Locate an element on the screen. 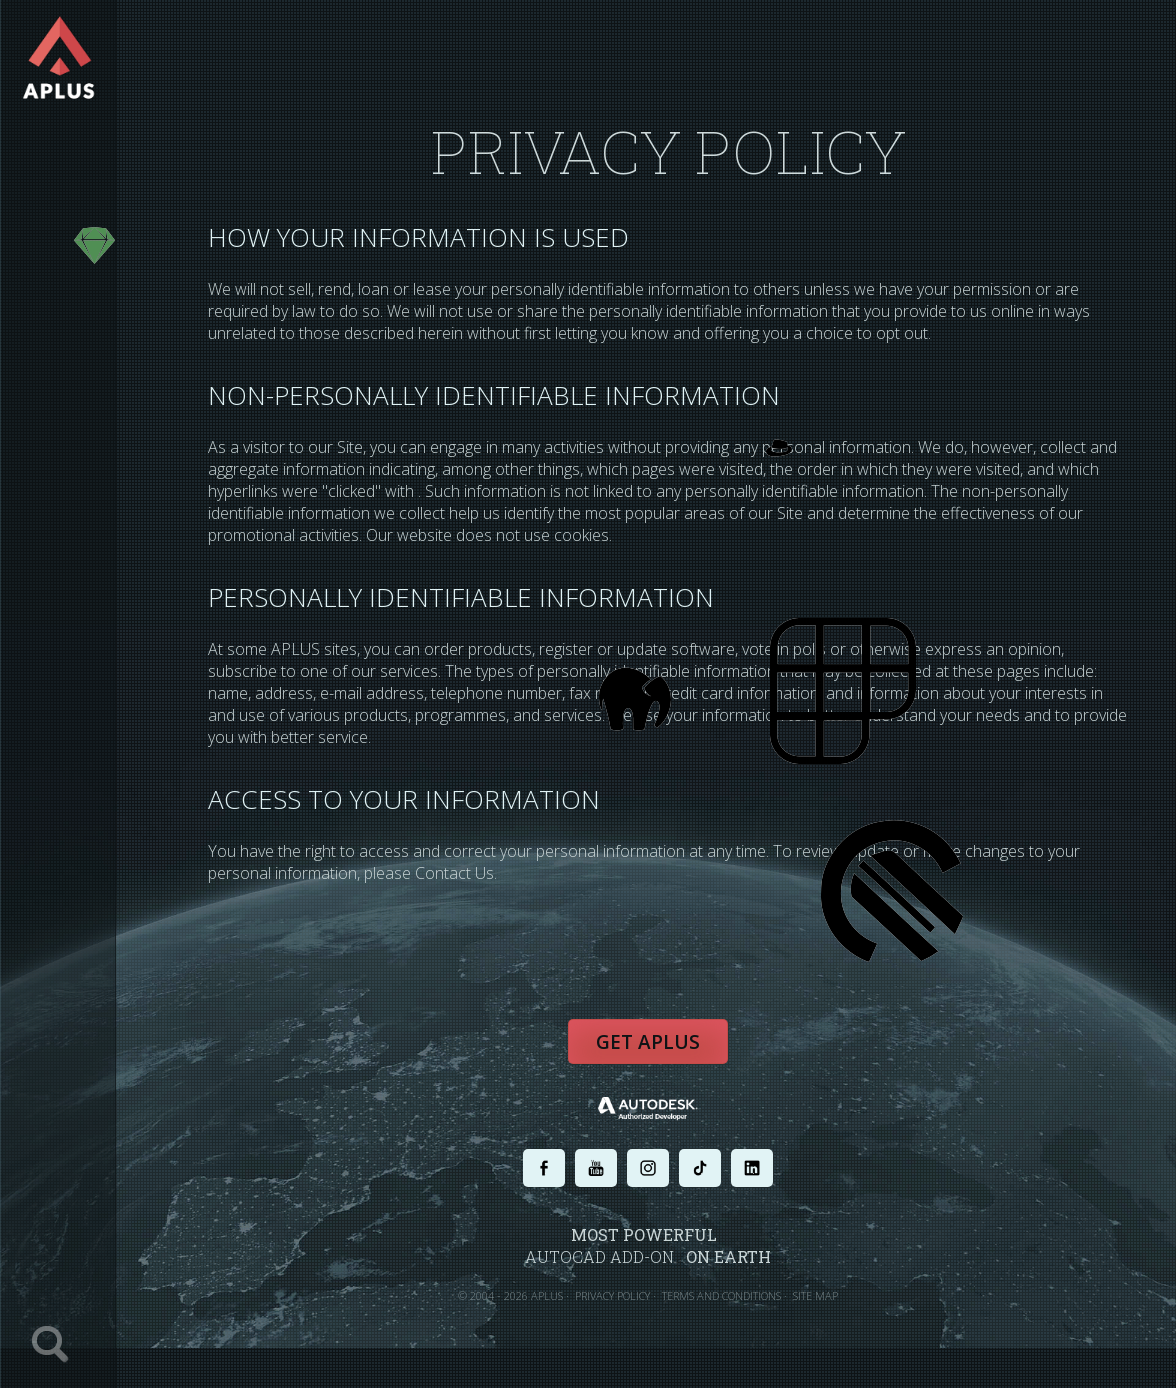 The image size is (1176, 1388). open Sketch design app is located at coordinates (94, 245).